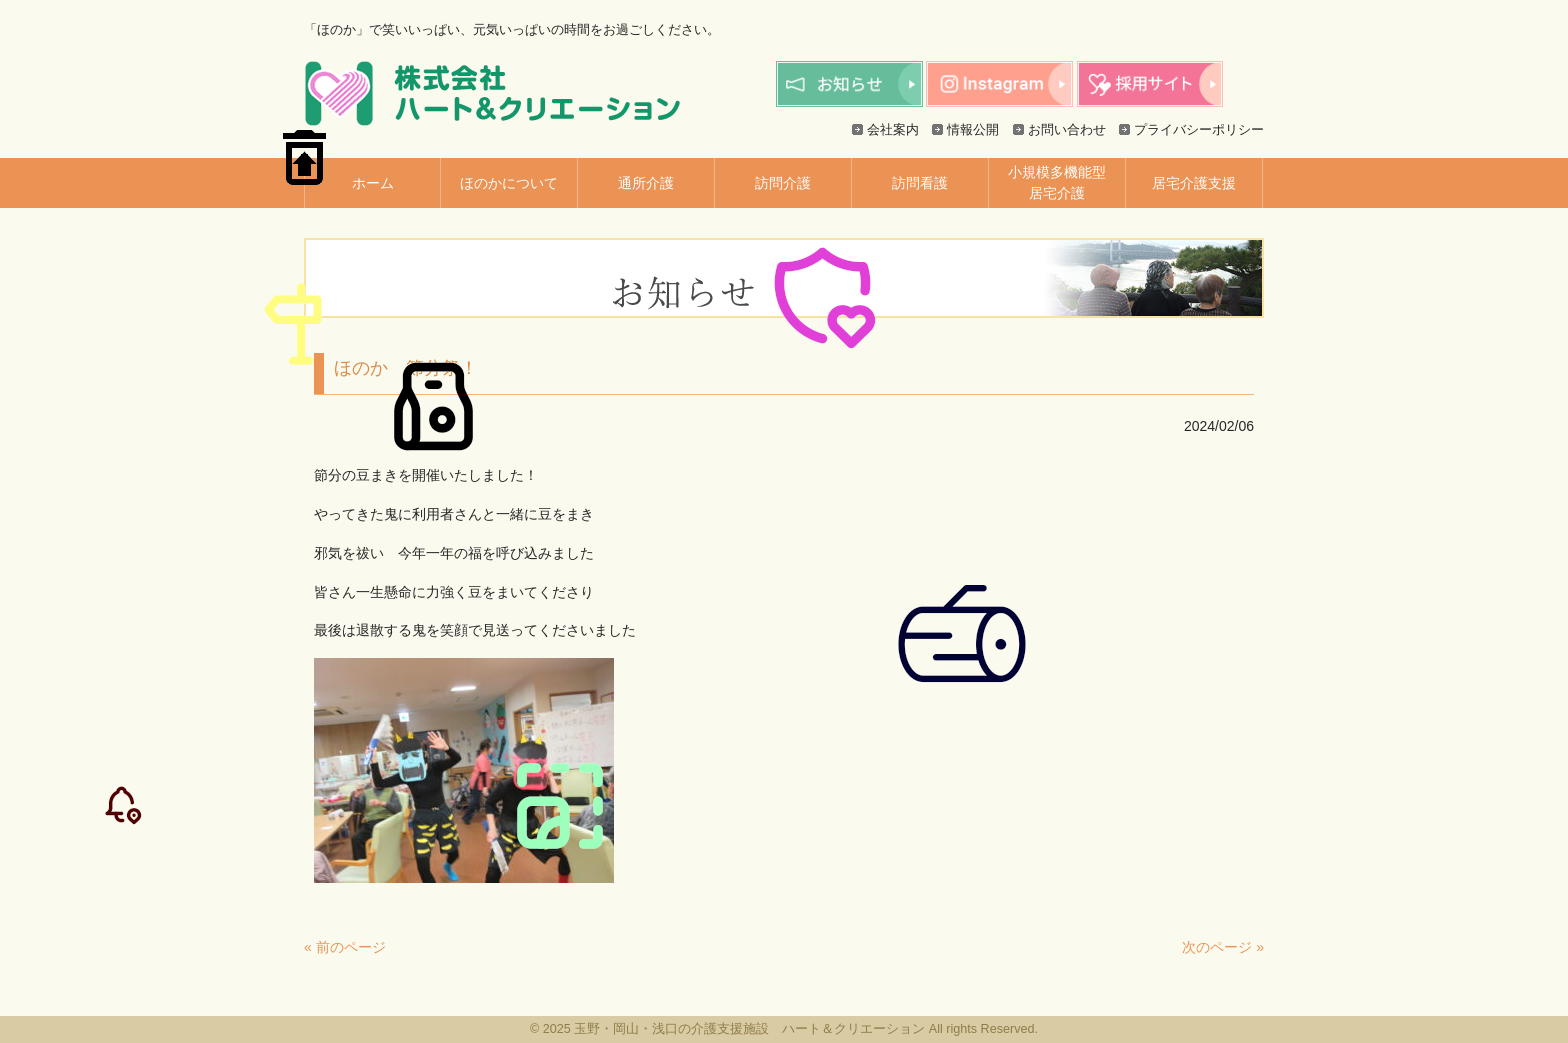  What do you see at coordinates (433, 406) in the screenshot?
I see `view your shopping bag` at bounding box center [433, 406].